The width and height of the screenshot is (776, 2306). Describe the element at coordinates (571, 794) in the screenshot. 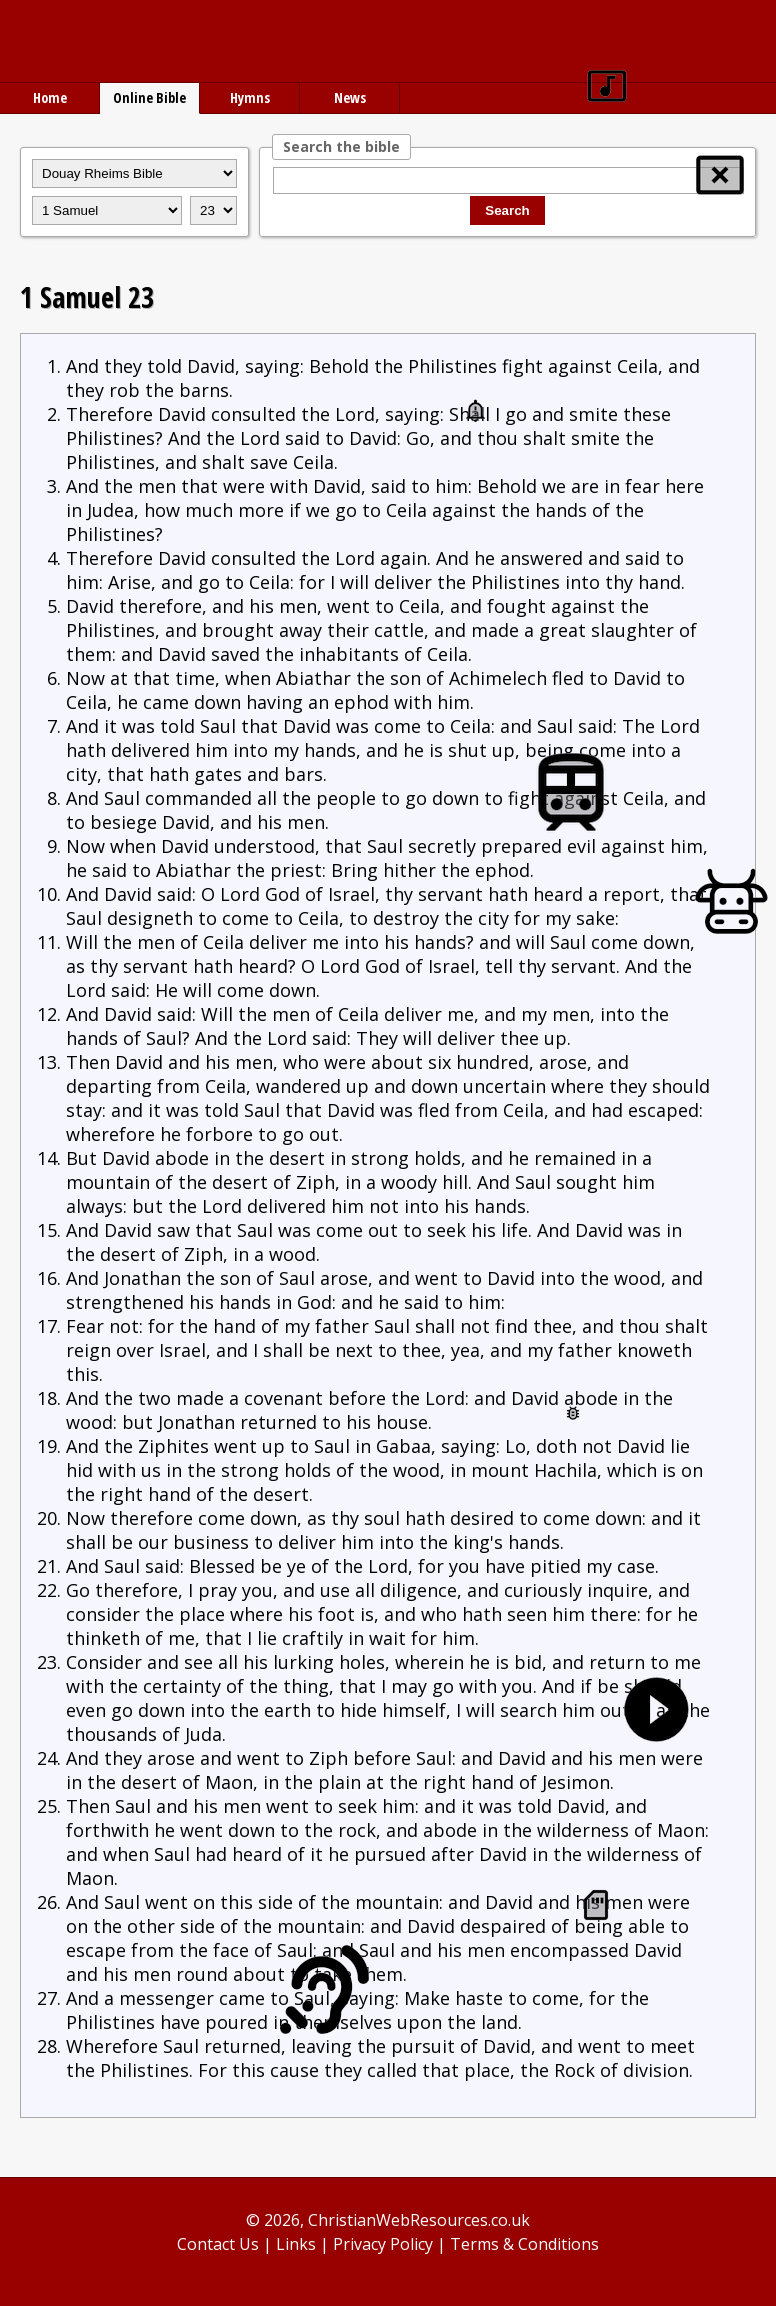

I see `view train schedules or routes` at that location.